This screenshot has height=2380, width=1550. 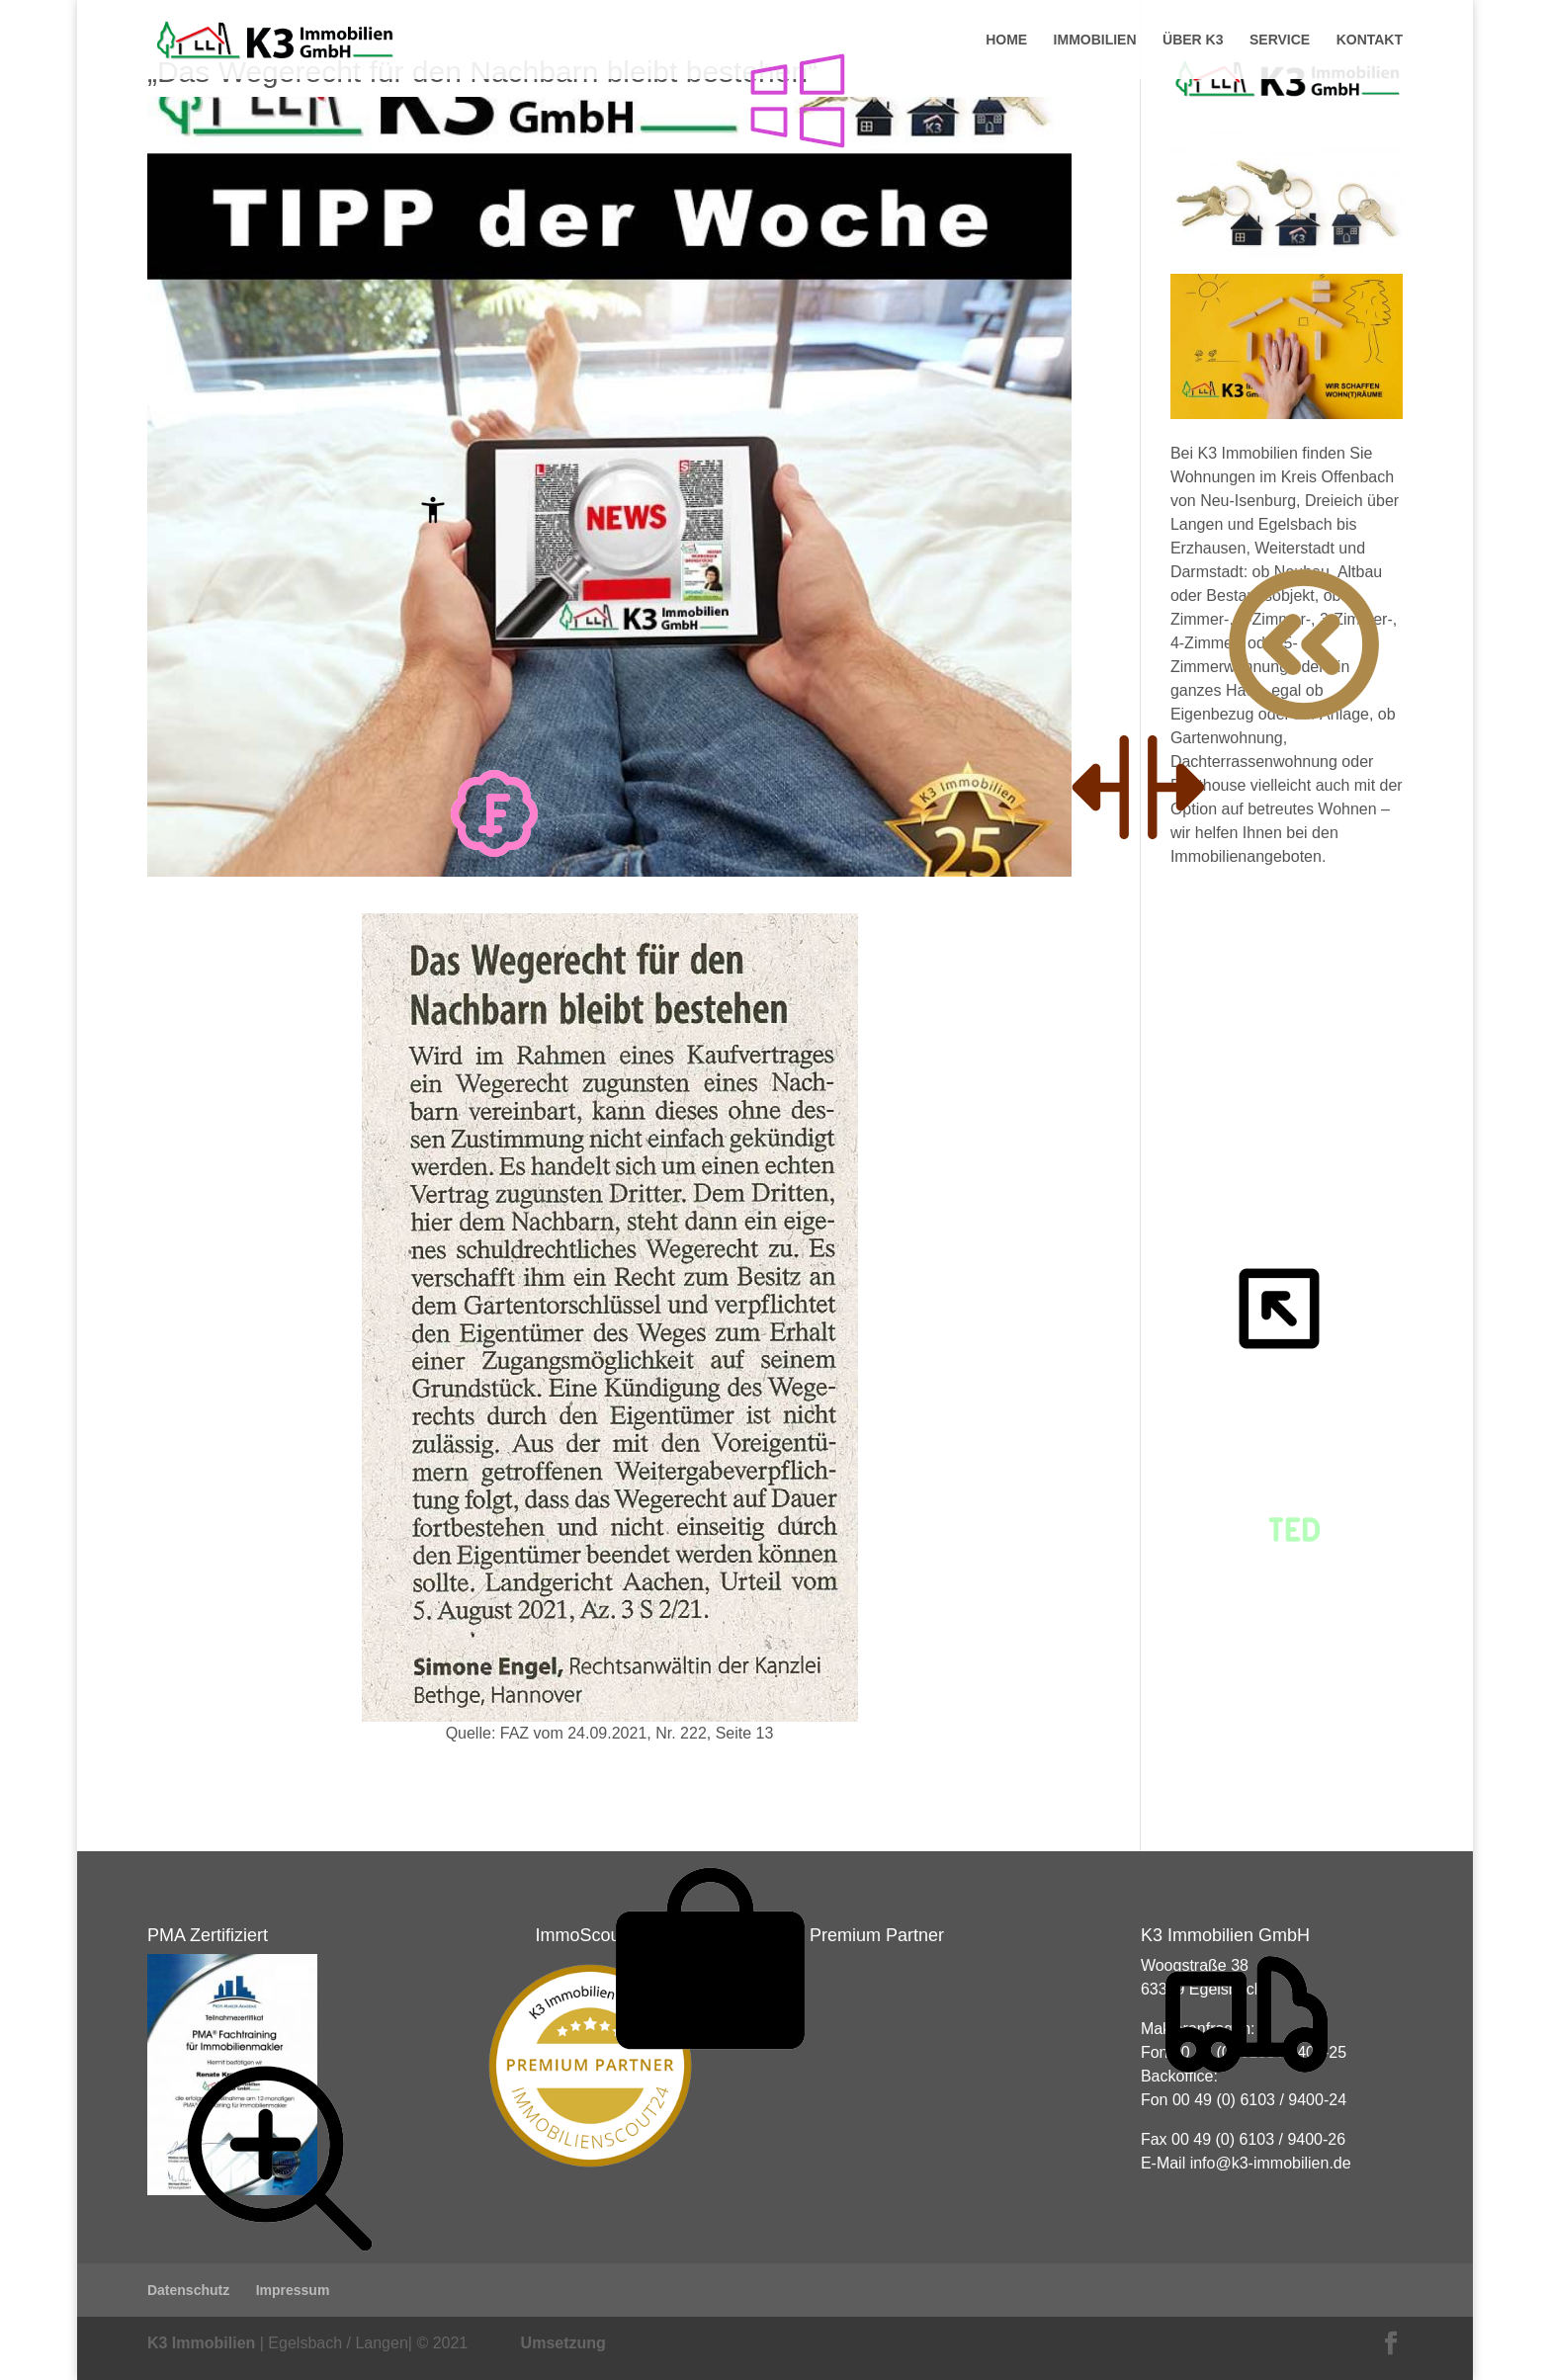 I want to click on access accessibility settings, so click(x=433, y=510).